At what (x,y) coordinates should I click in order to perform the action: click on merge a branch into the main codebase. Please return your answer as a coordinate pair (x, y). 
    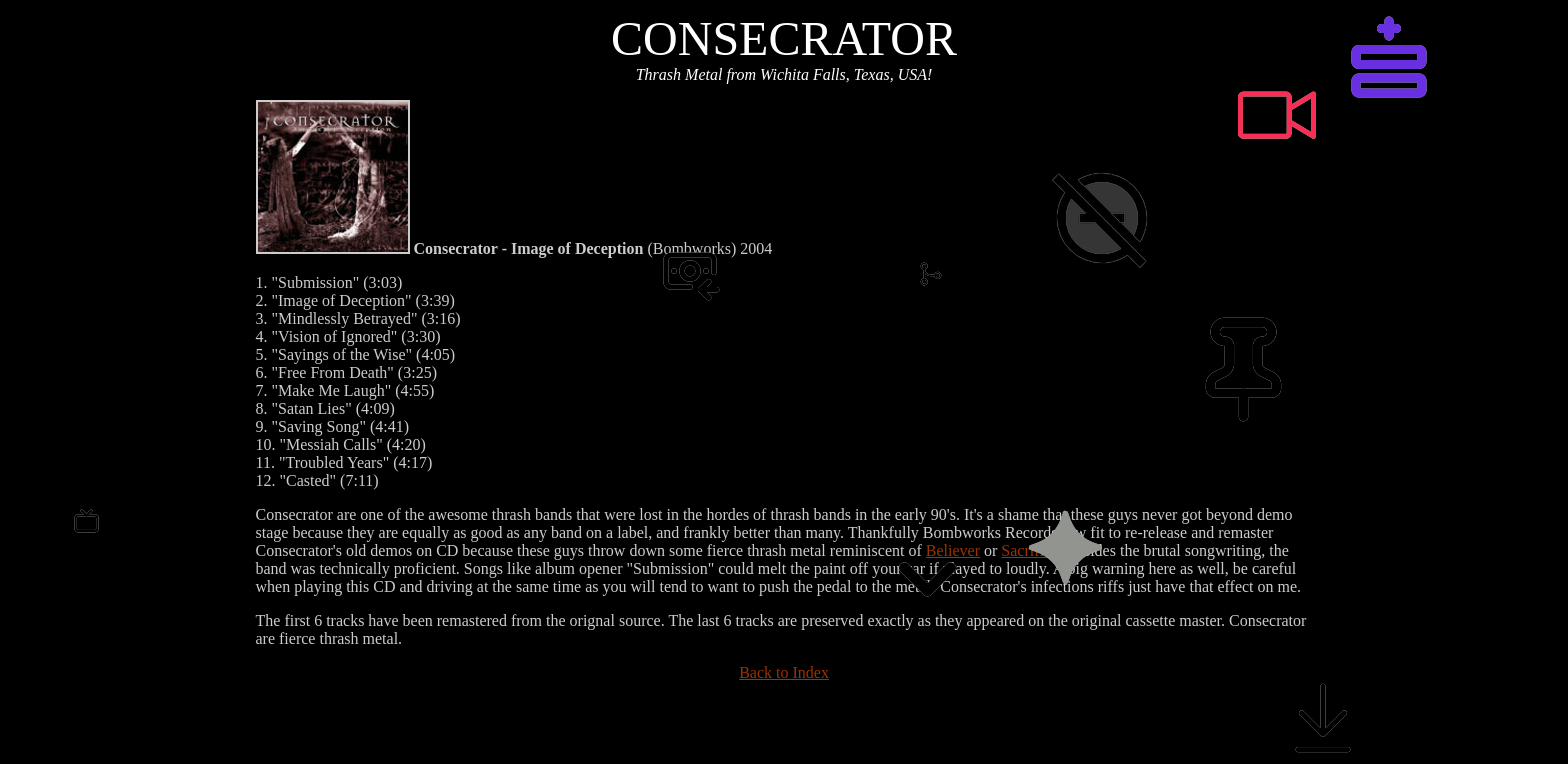
    Looking at the image, I should click on (931, 274).